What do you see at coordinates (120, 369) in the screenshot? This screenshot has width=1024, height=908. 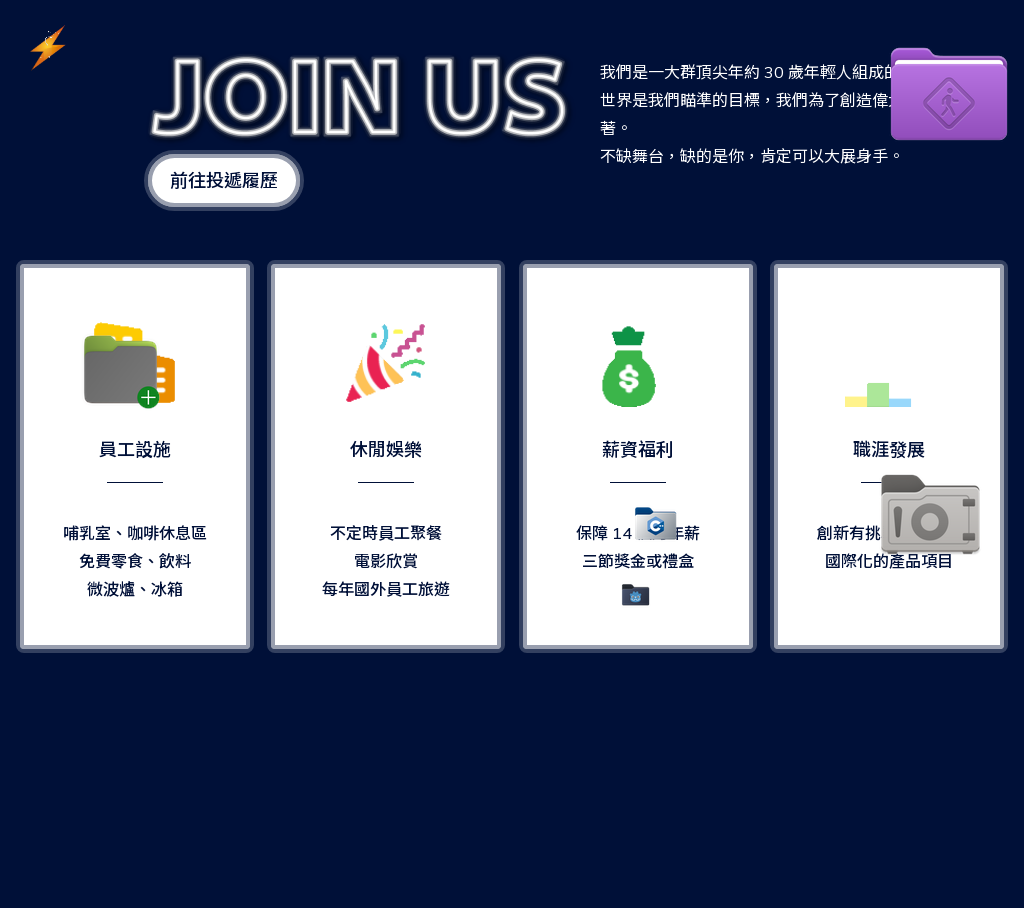 I see `create a new folder` at bounding box center [120, 369].